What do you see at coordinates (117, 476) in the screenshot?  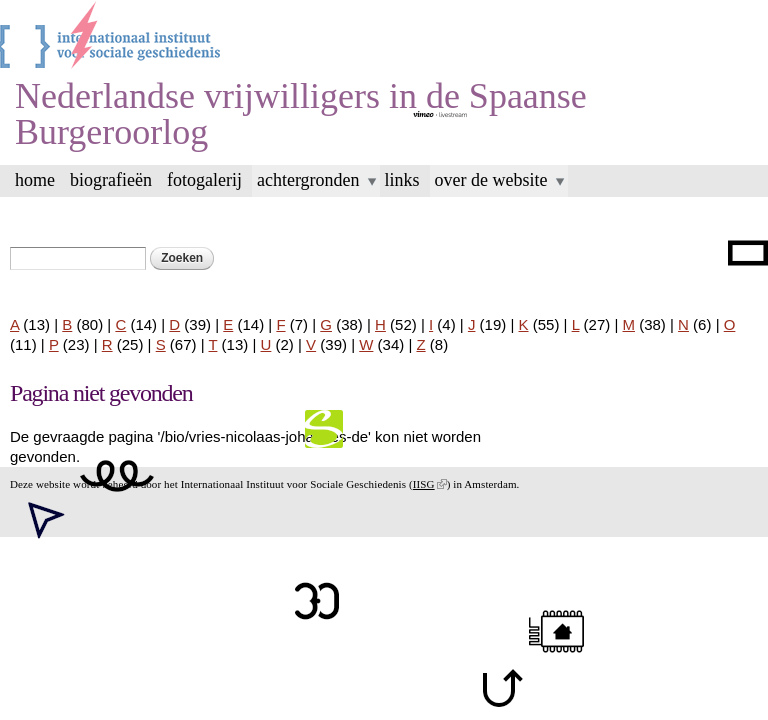 I see `visit teespring storefront` at bounding box center [117, 476].